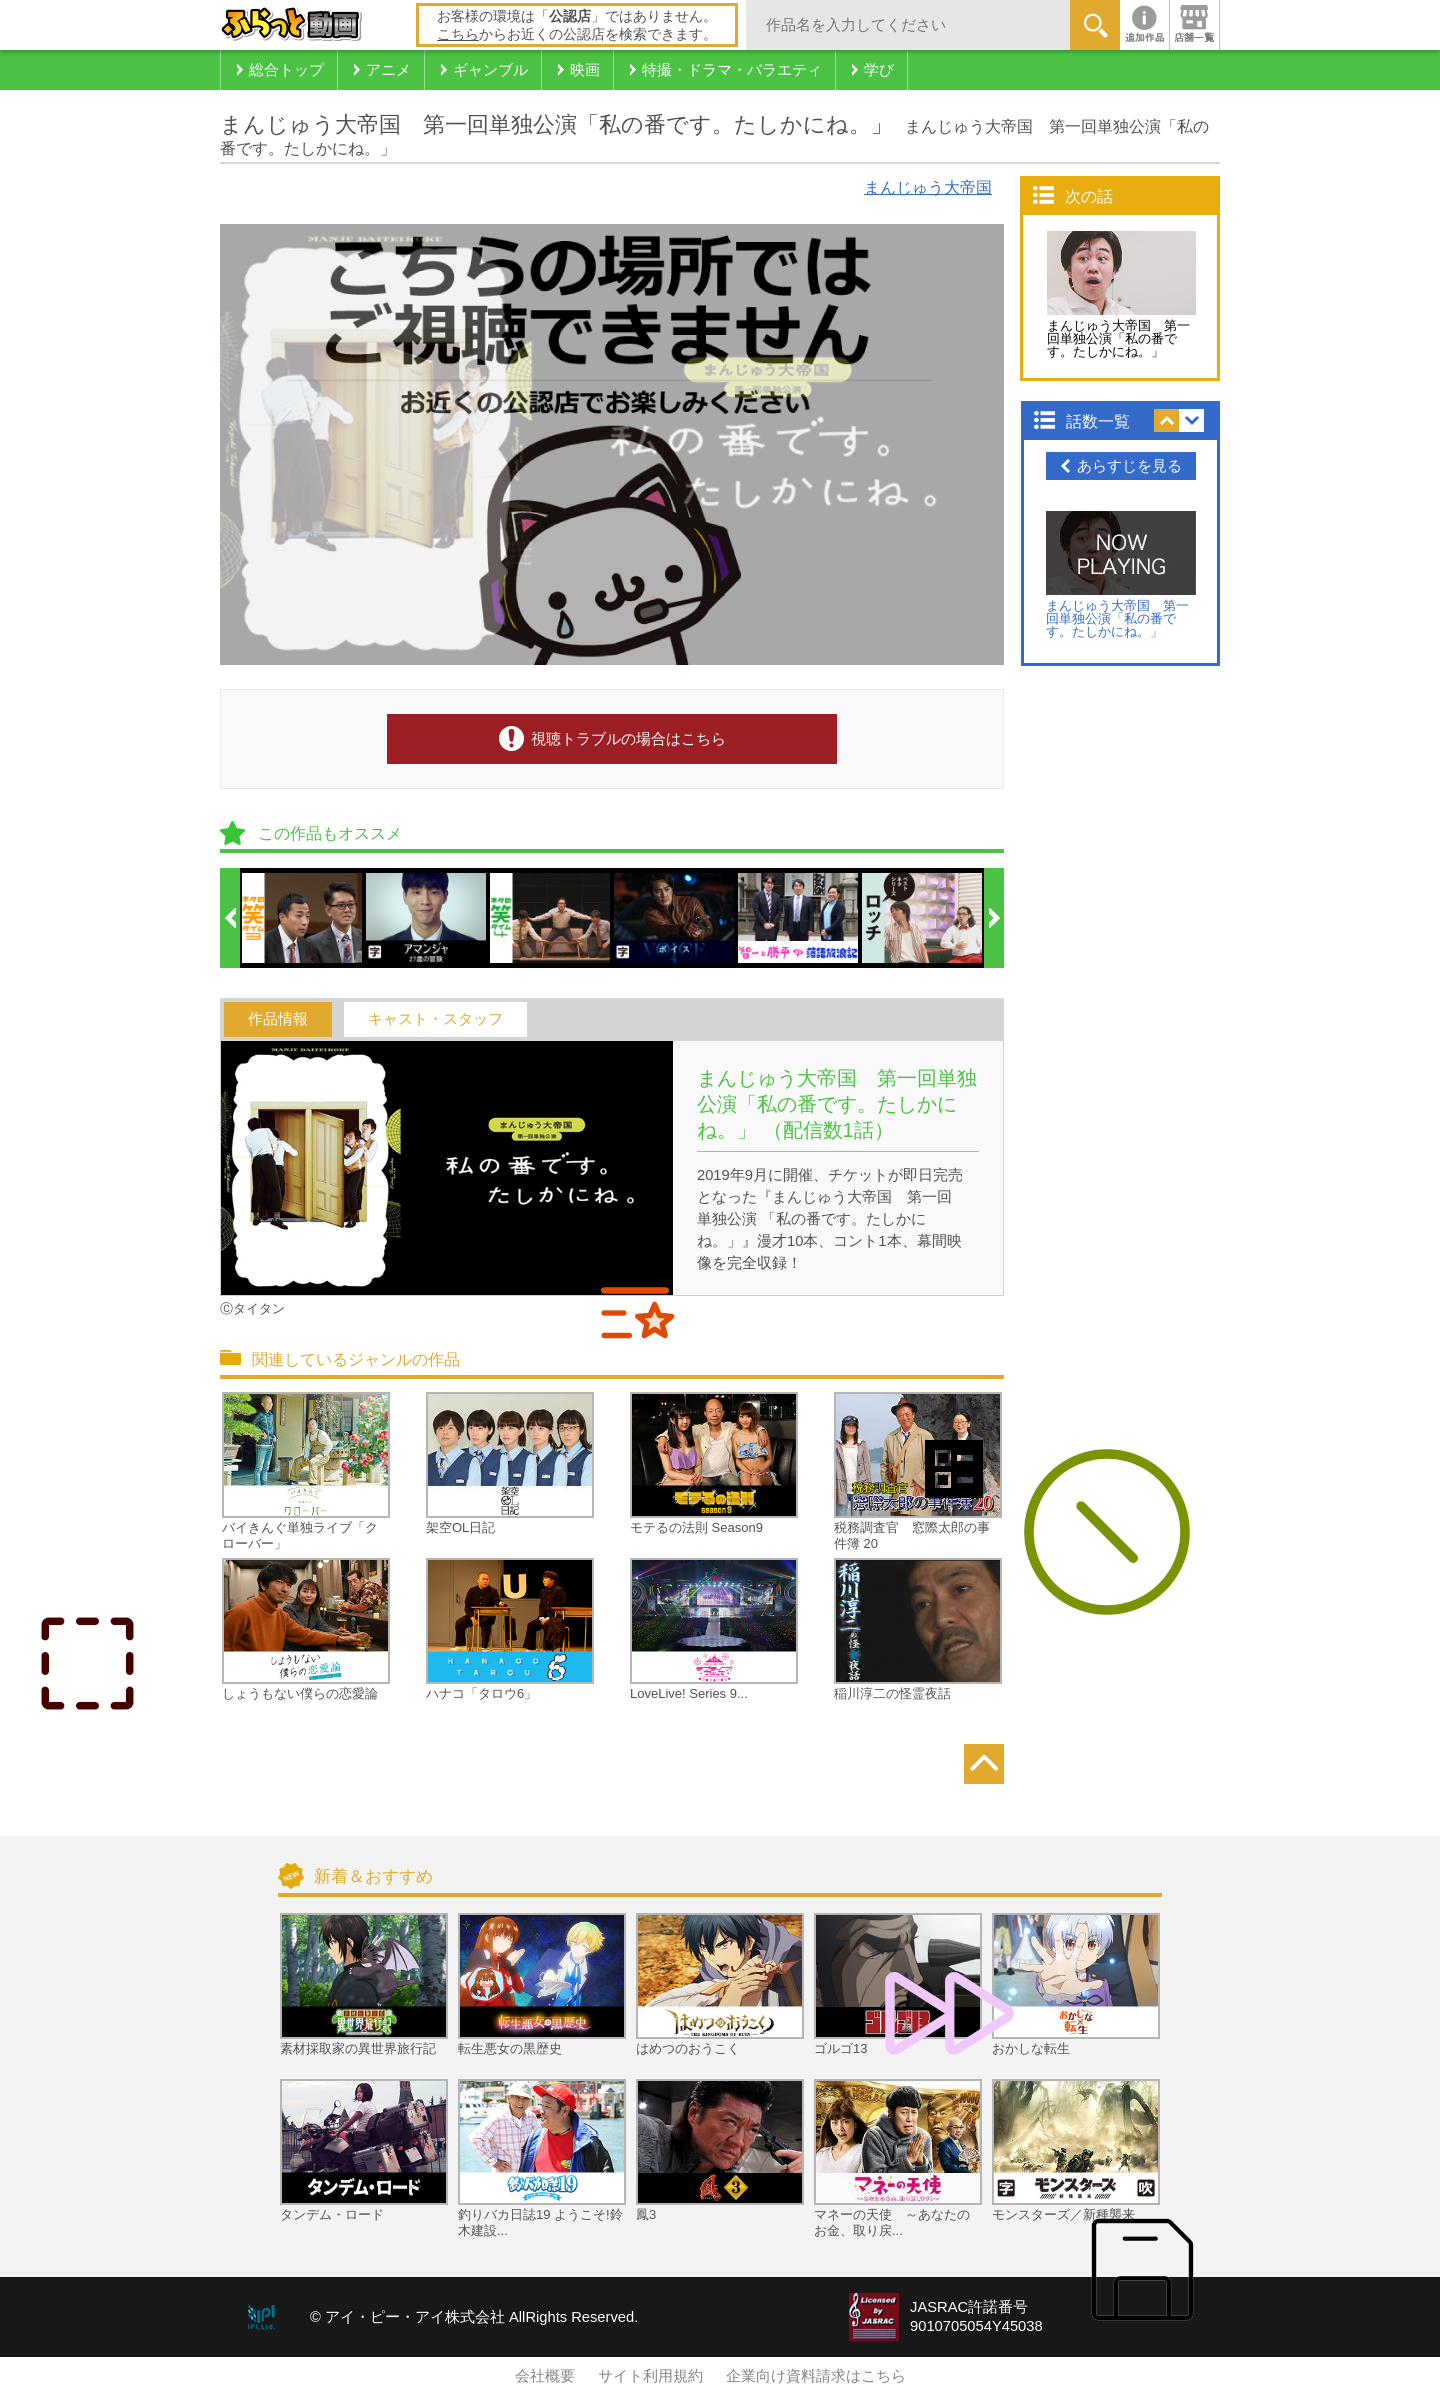 Image resolution: width=1440 pixels, height=2404 pixels. I want to click on view ballot or voting options, so click(954, 1469).